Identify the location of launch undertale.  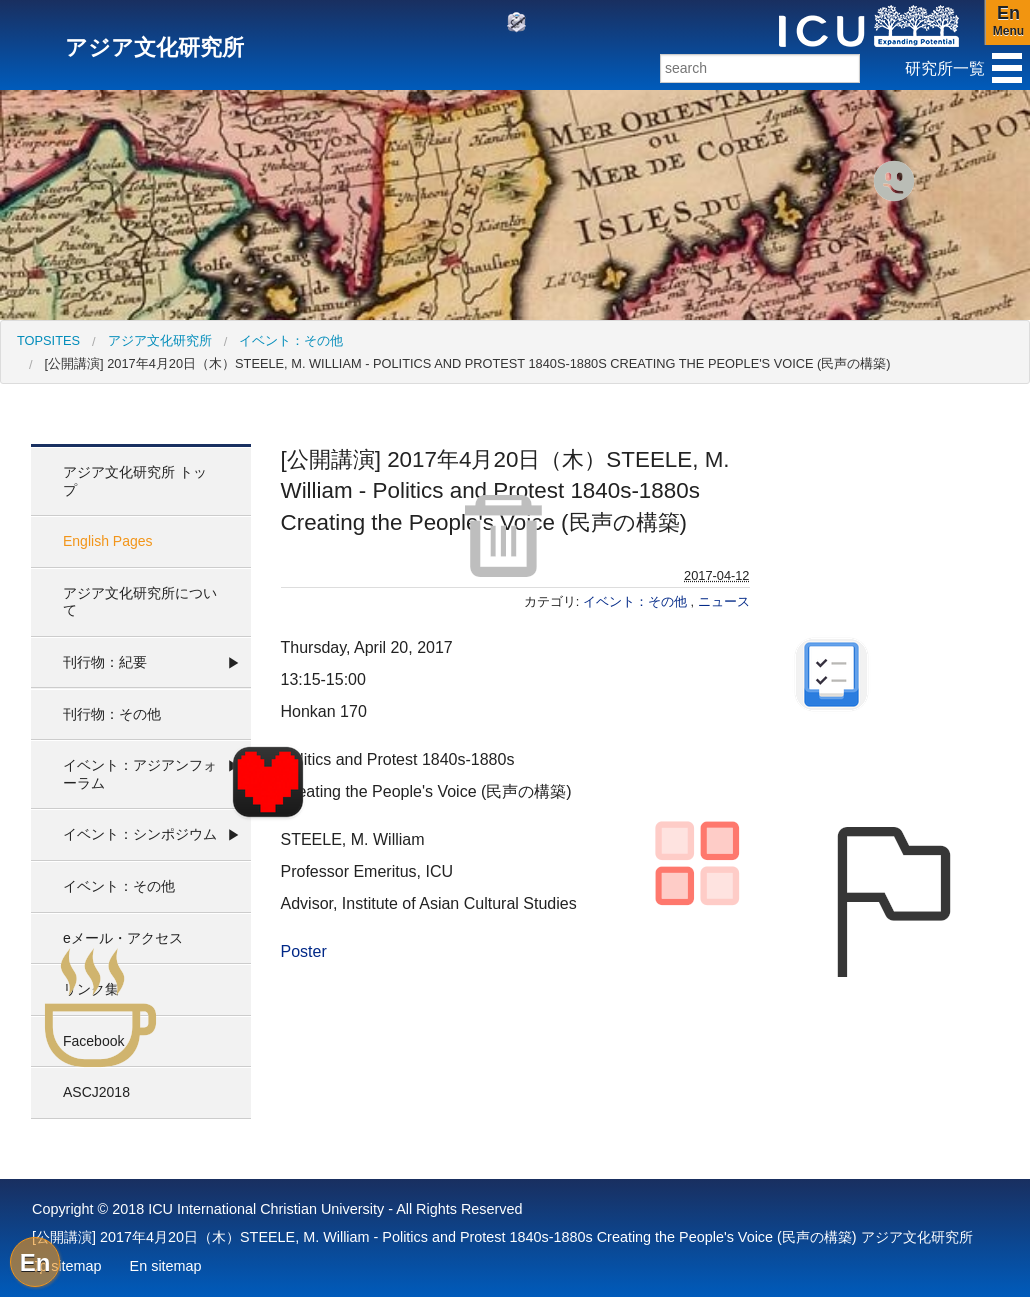
(268, 782).